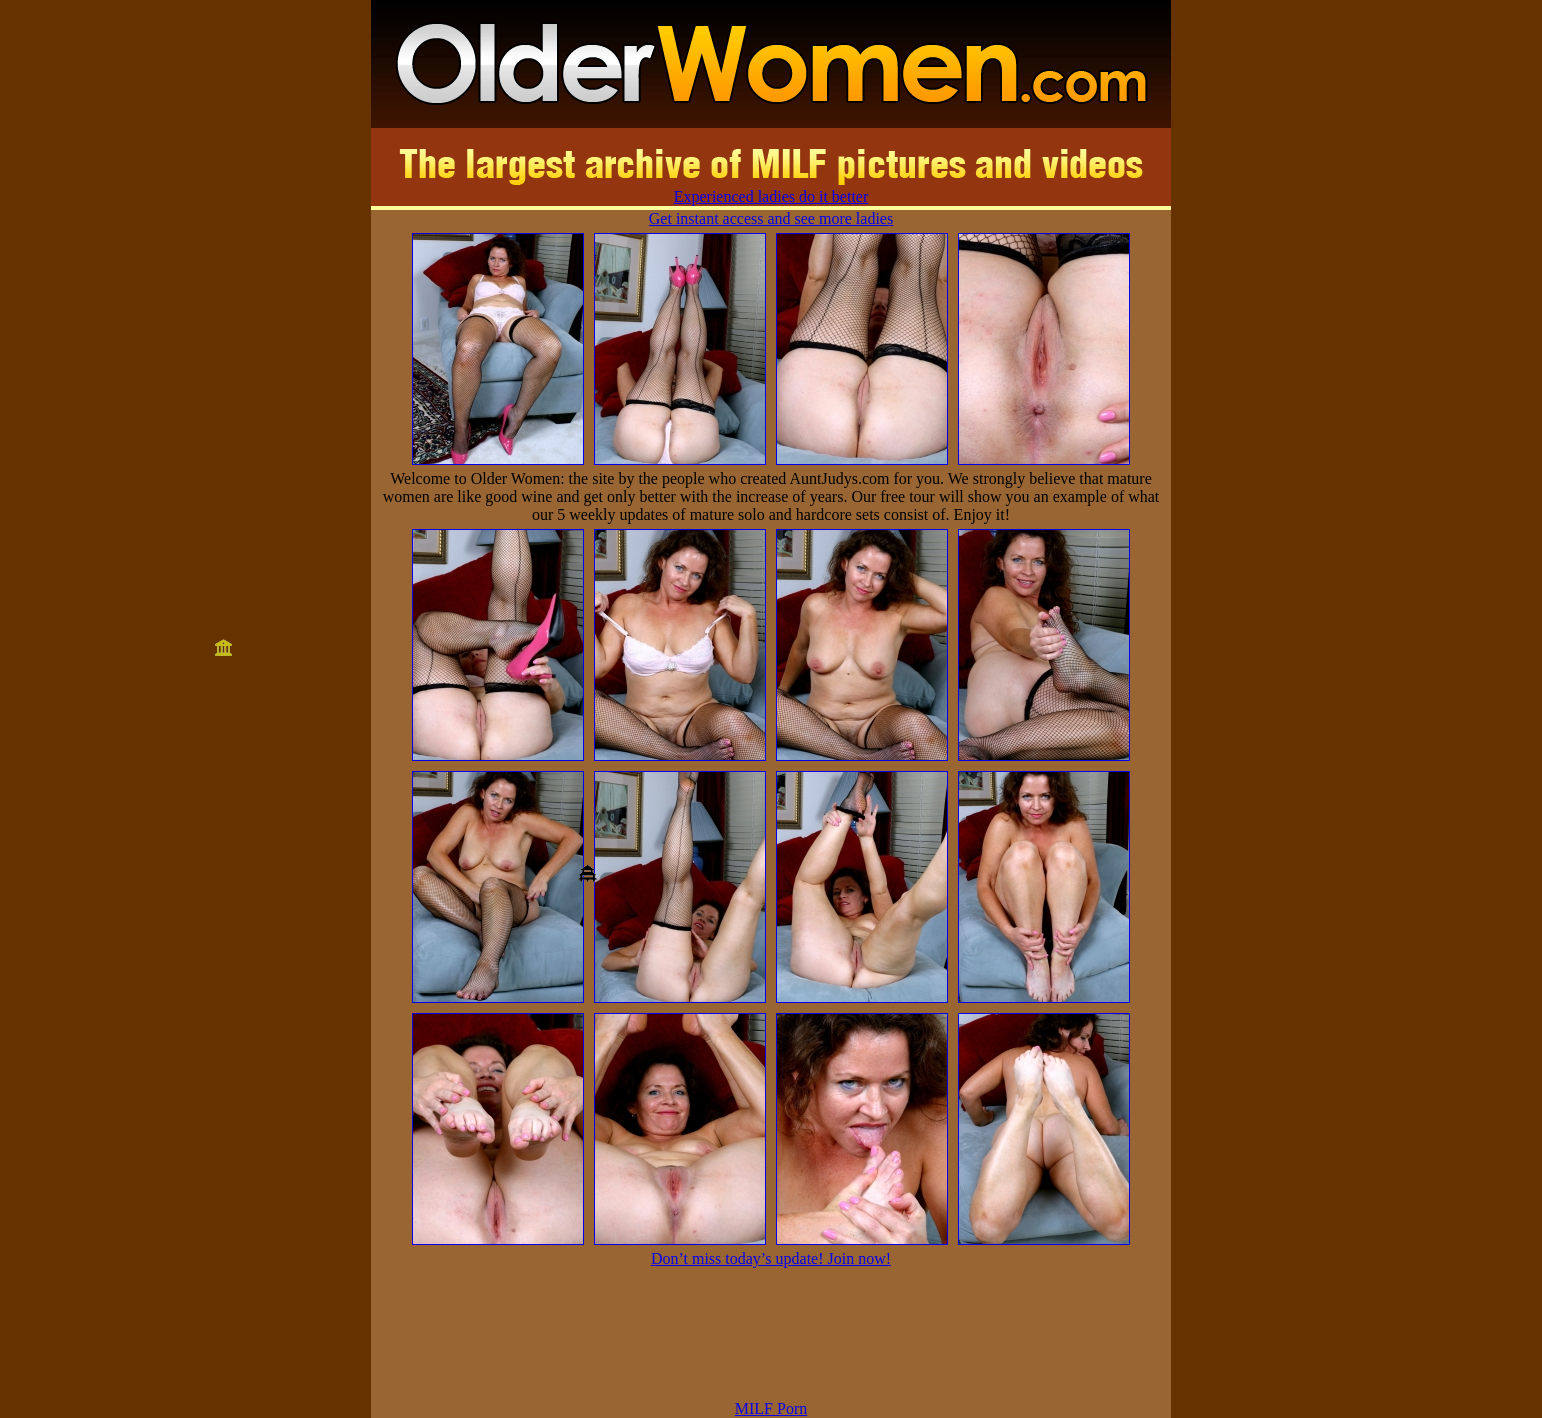  What do you see at coordinates (587, 873) in the screenshot?
I see `indicates a buddhist temple or vihara location` at bounding box center [587, 873].